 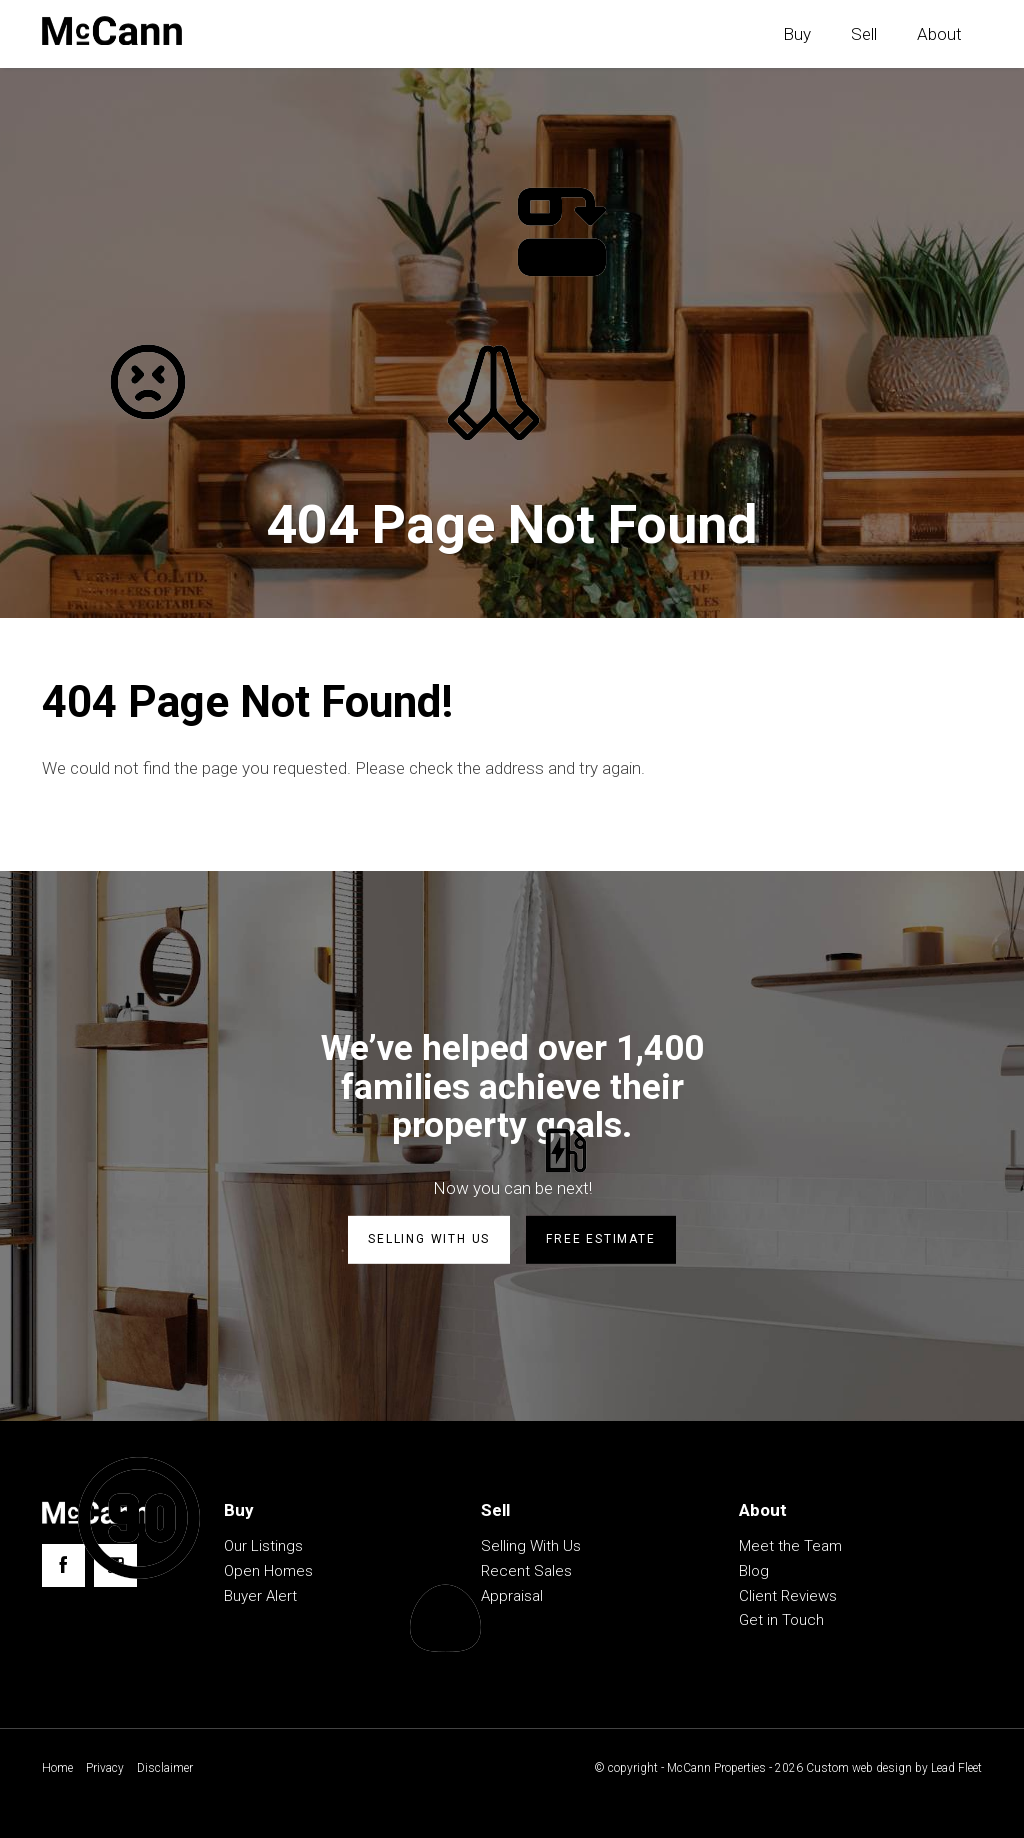 I want to click on decorative blob shape element, so click(x=445, y=1616).